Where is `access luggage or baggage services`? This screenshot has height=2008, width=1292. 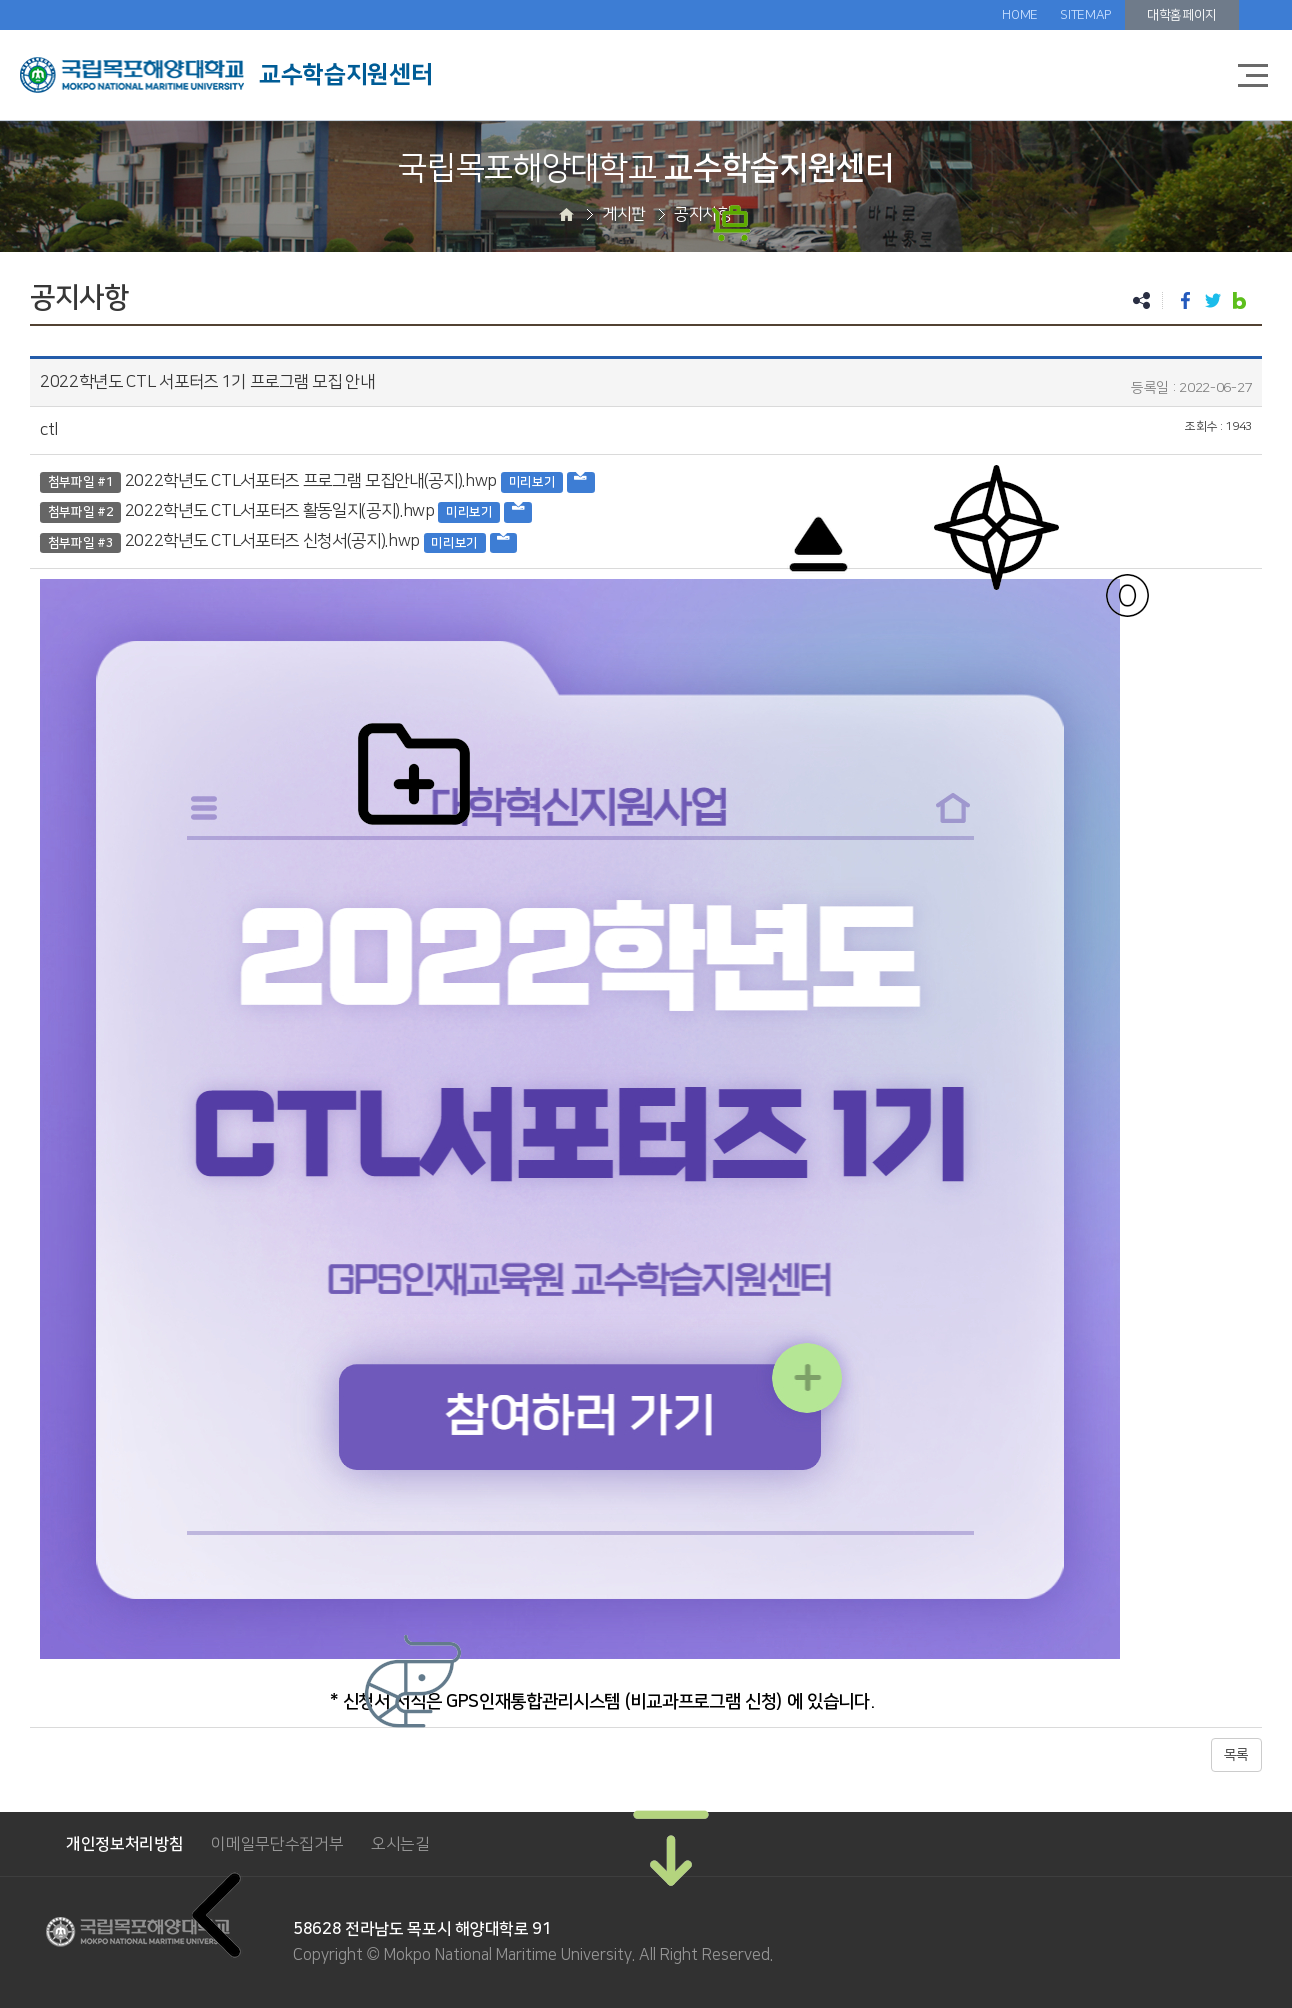
access luggage or baggage services is located at coordinates (730, 222).